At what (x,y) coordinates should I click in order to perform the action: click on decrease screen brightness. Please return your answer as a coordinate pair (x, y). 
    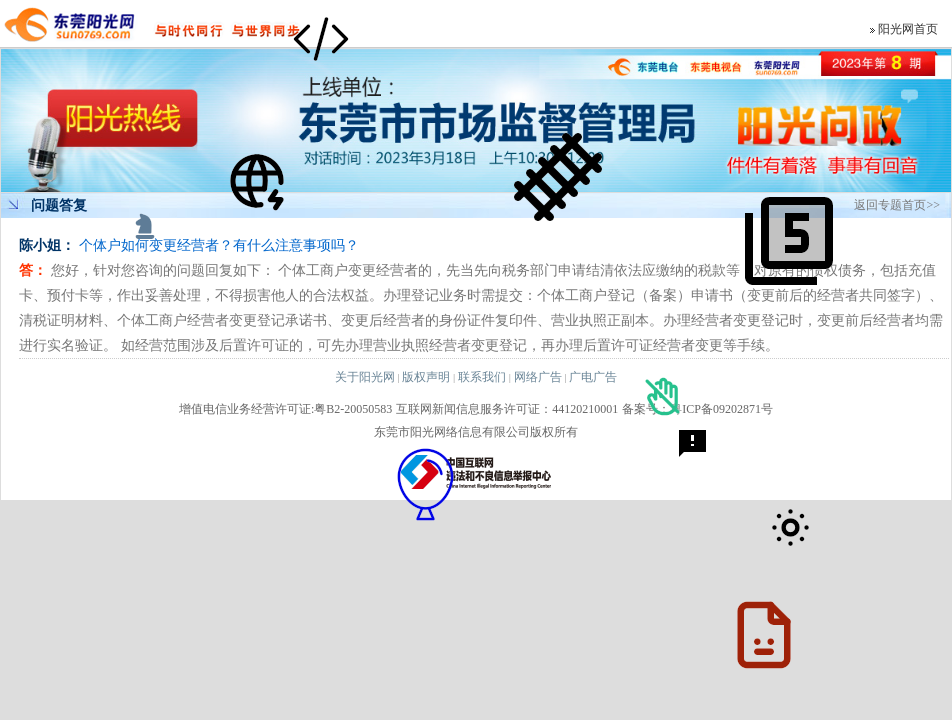
    Looking at the image, I should click on (790, 527).